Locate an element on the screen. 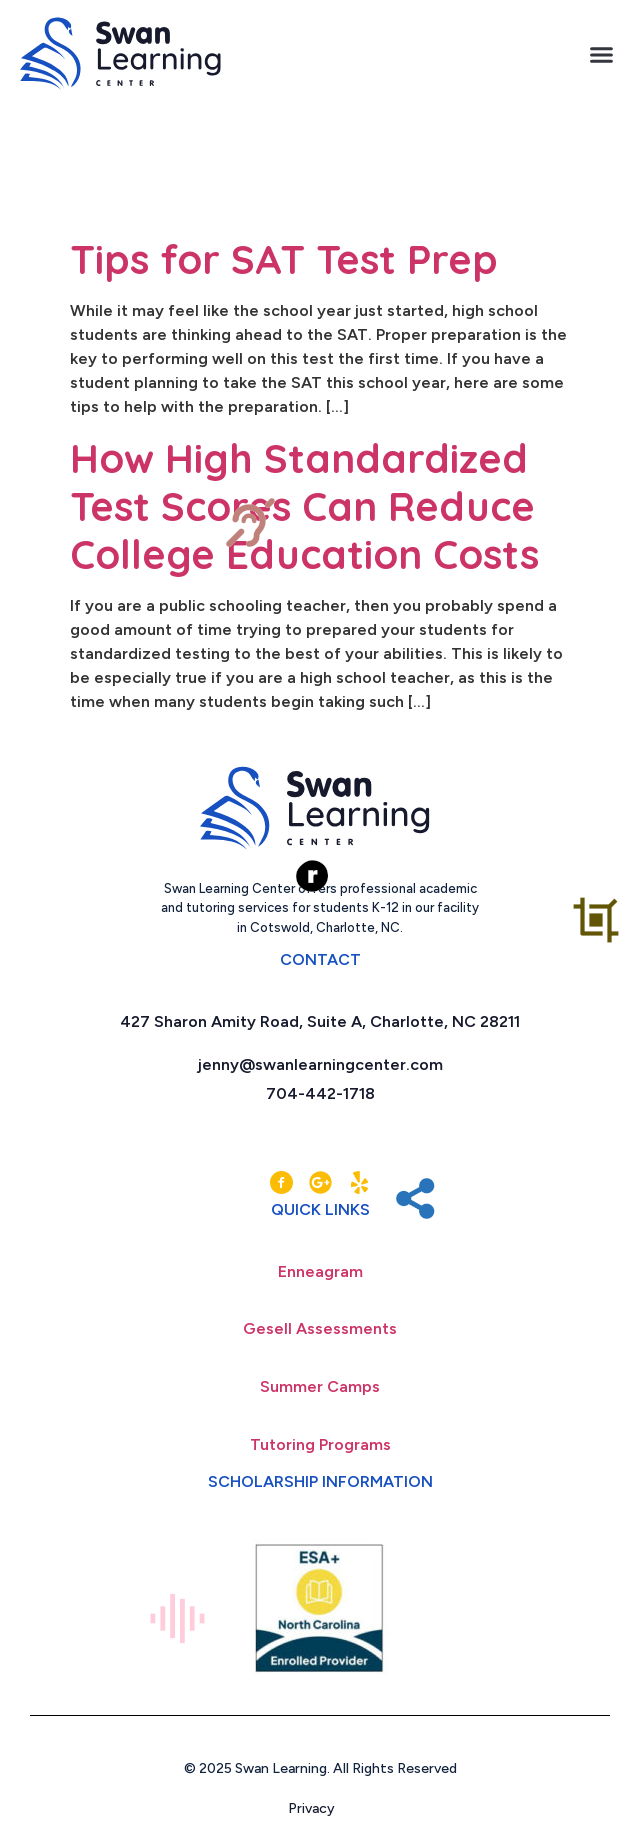  crop an image or photo is located at coordinates (596, 920).